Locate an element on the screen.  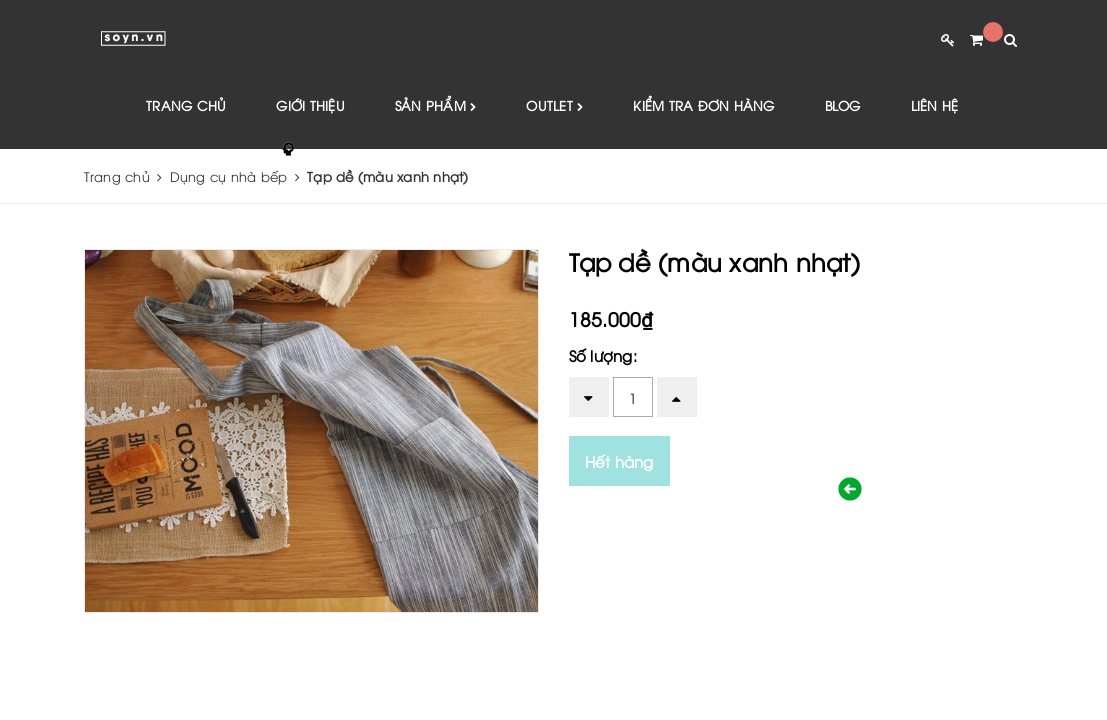
access mental health or mindfulness features is located at coordinates (288, 149).